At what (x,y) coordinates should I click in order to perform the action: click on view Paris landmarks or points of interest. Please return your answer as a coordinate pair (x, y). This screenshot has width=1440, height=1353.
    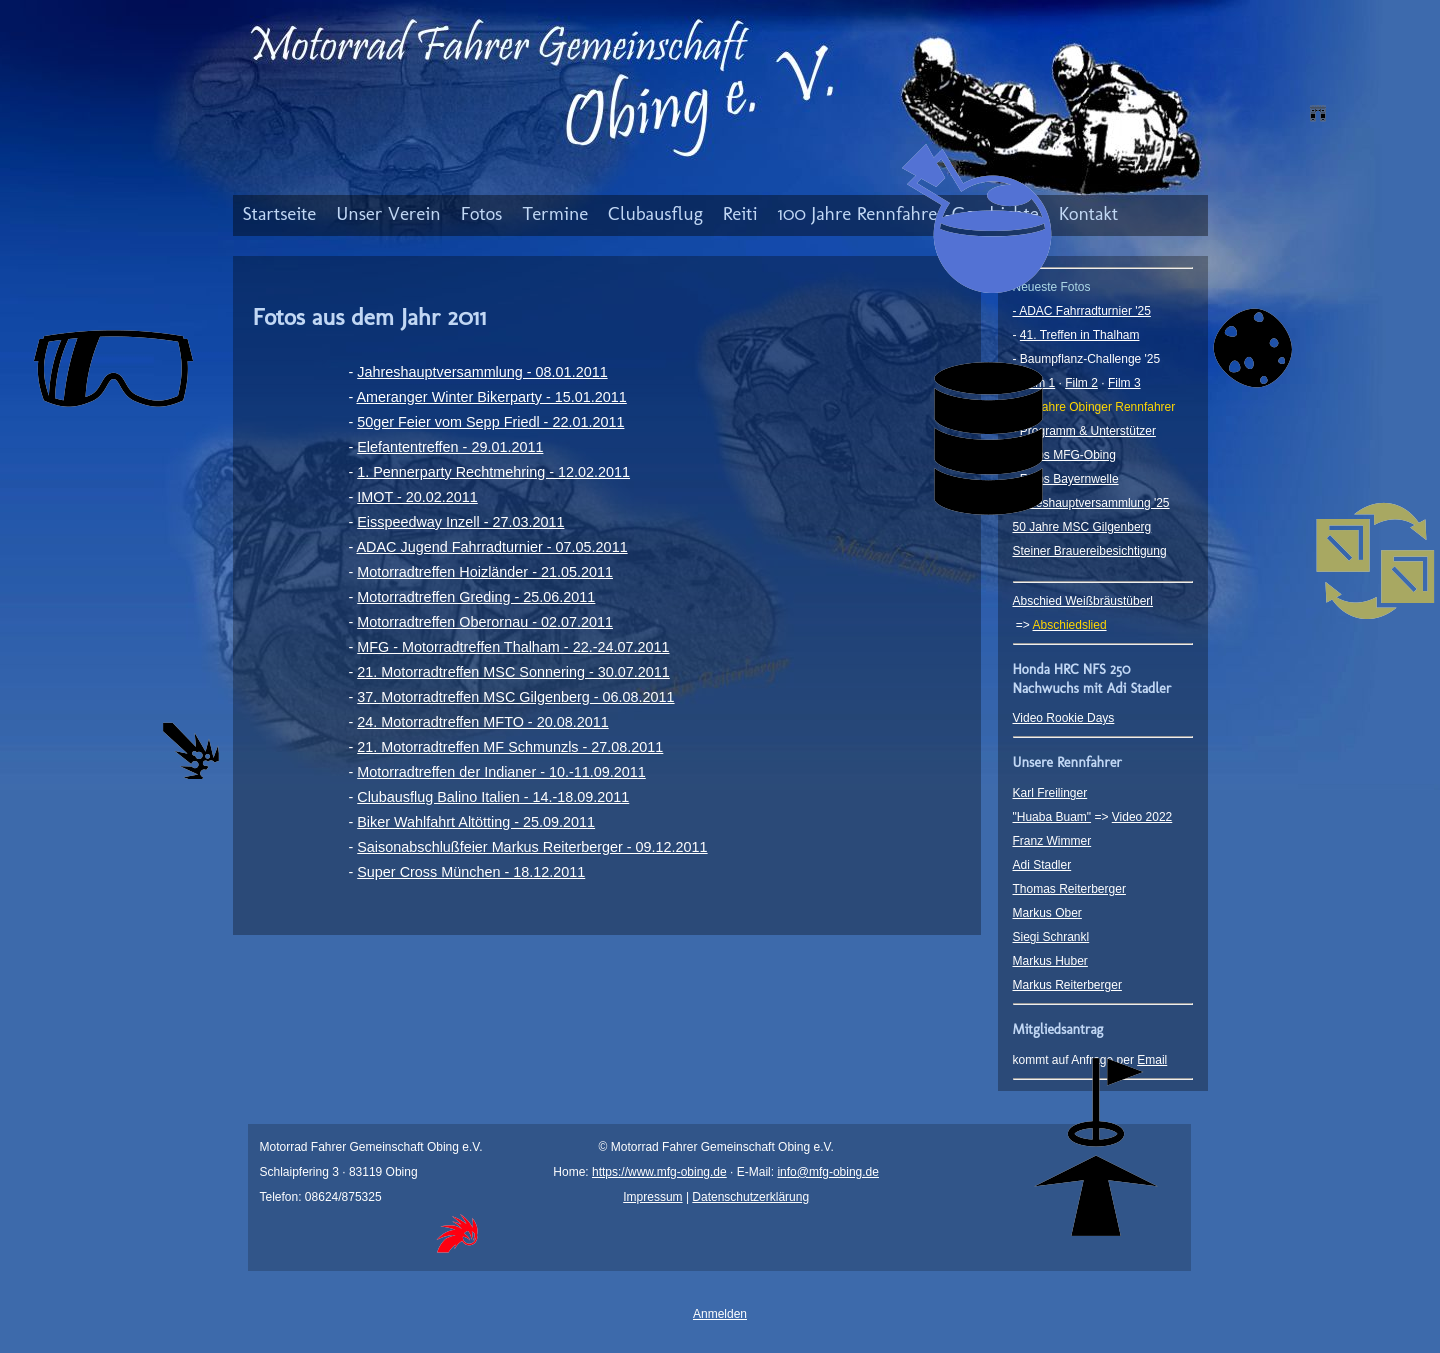
    Looking at the image, I should click on (1318, 112).